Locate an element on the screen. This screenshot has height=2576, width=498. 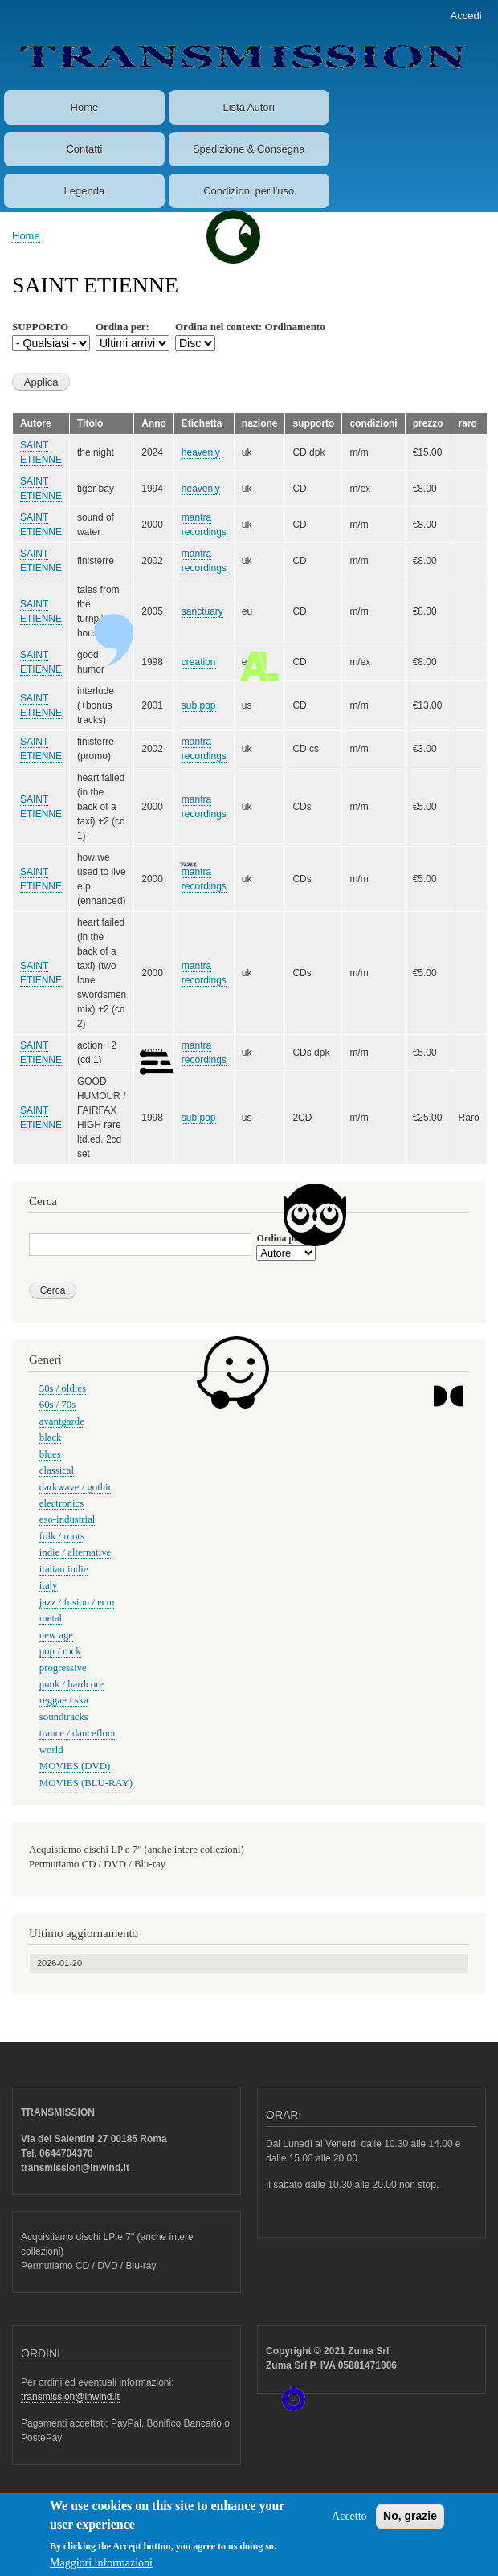
visit ulule crowdfunding platform is located at coordinates (315, 1215).